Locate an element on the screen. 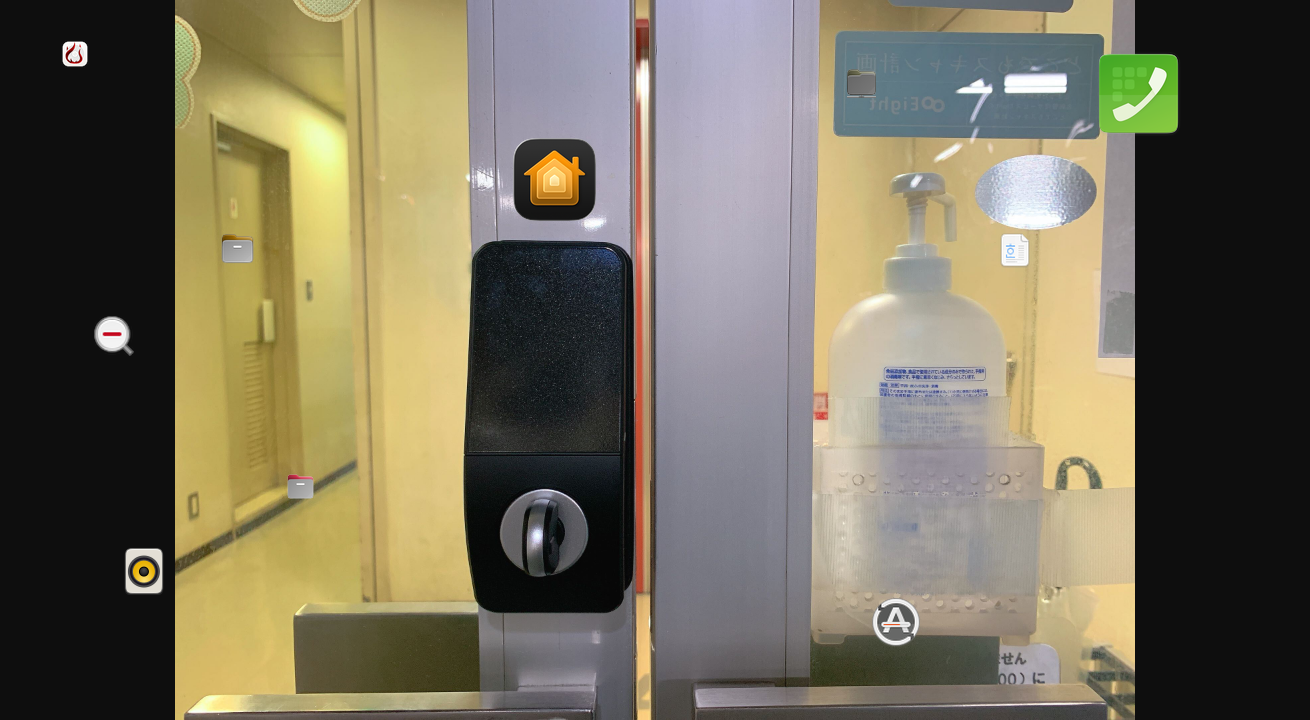  open a Hangul Word Processor (.hwp) document is located at coordinates (1015, 250).